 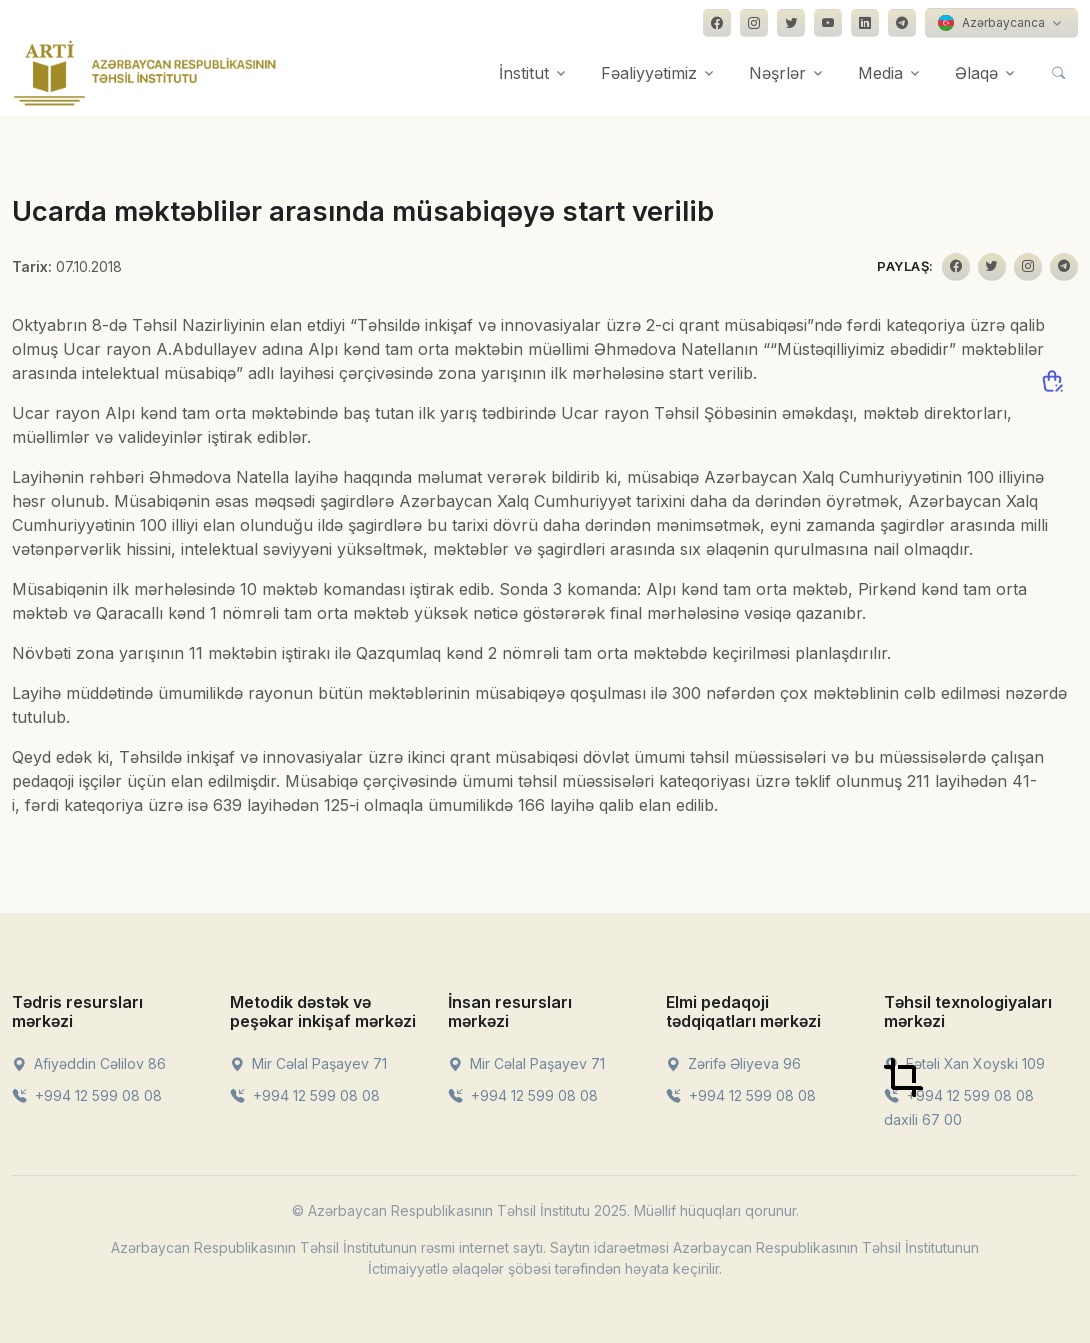 I want to click on crop an image, so click(x=903, y=1077).